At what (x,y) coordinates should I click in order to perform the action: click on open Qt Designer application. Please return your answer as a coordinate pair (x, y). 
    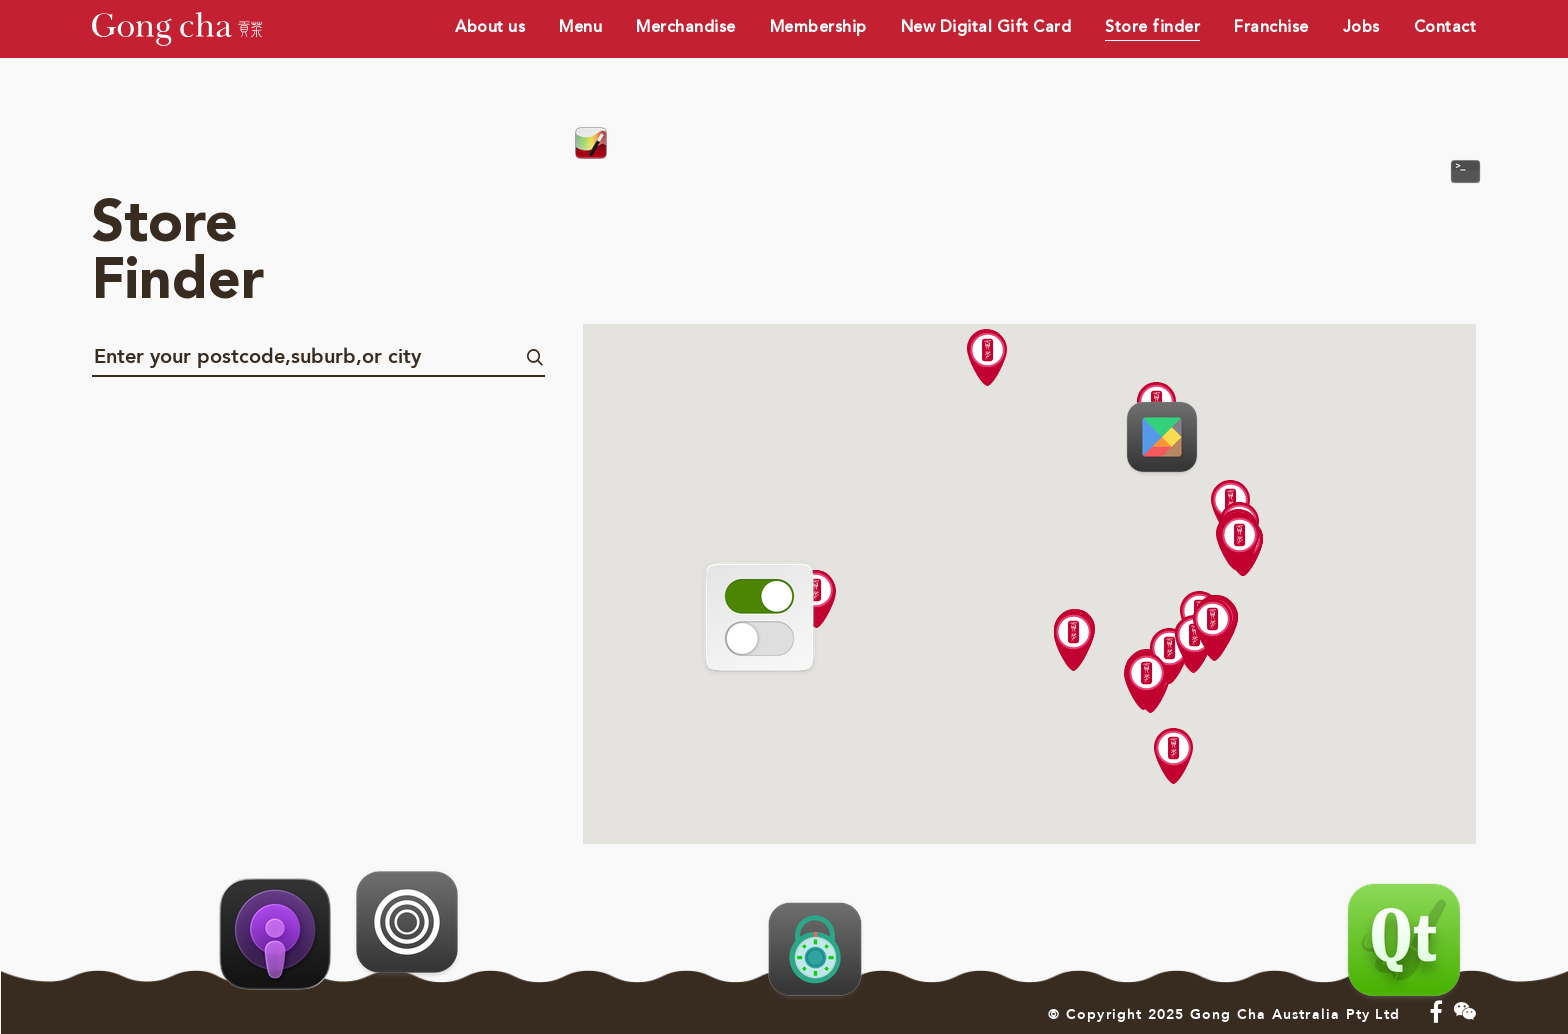
    Looking at the image, I should click on (1404, 940).